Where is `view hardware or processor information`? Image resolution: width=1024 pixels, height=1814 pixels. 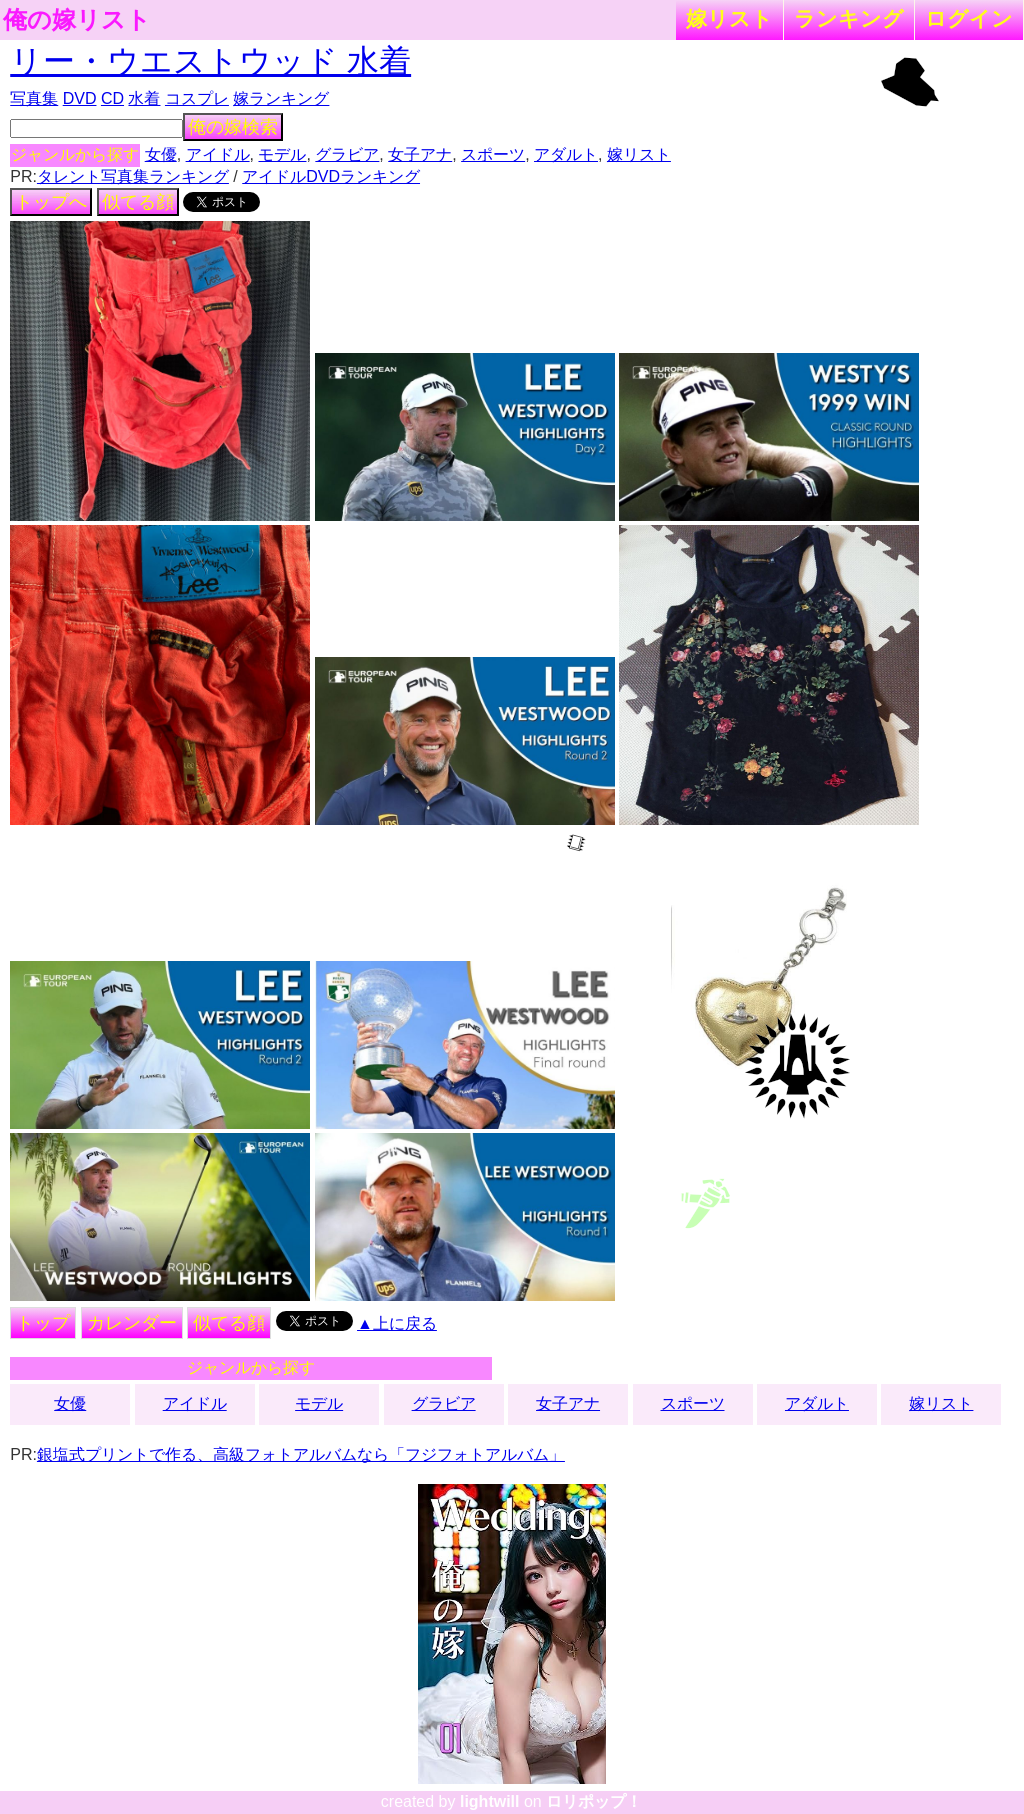
view hardware or processor information is located at coordinates (576, 843).